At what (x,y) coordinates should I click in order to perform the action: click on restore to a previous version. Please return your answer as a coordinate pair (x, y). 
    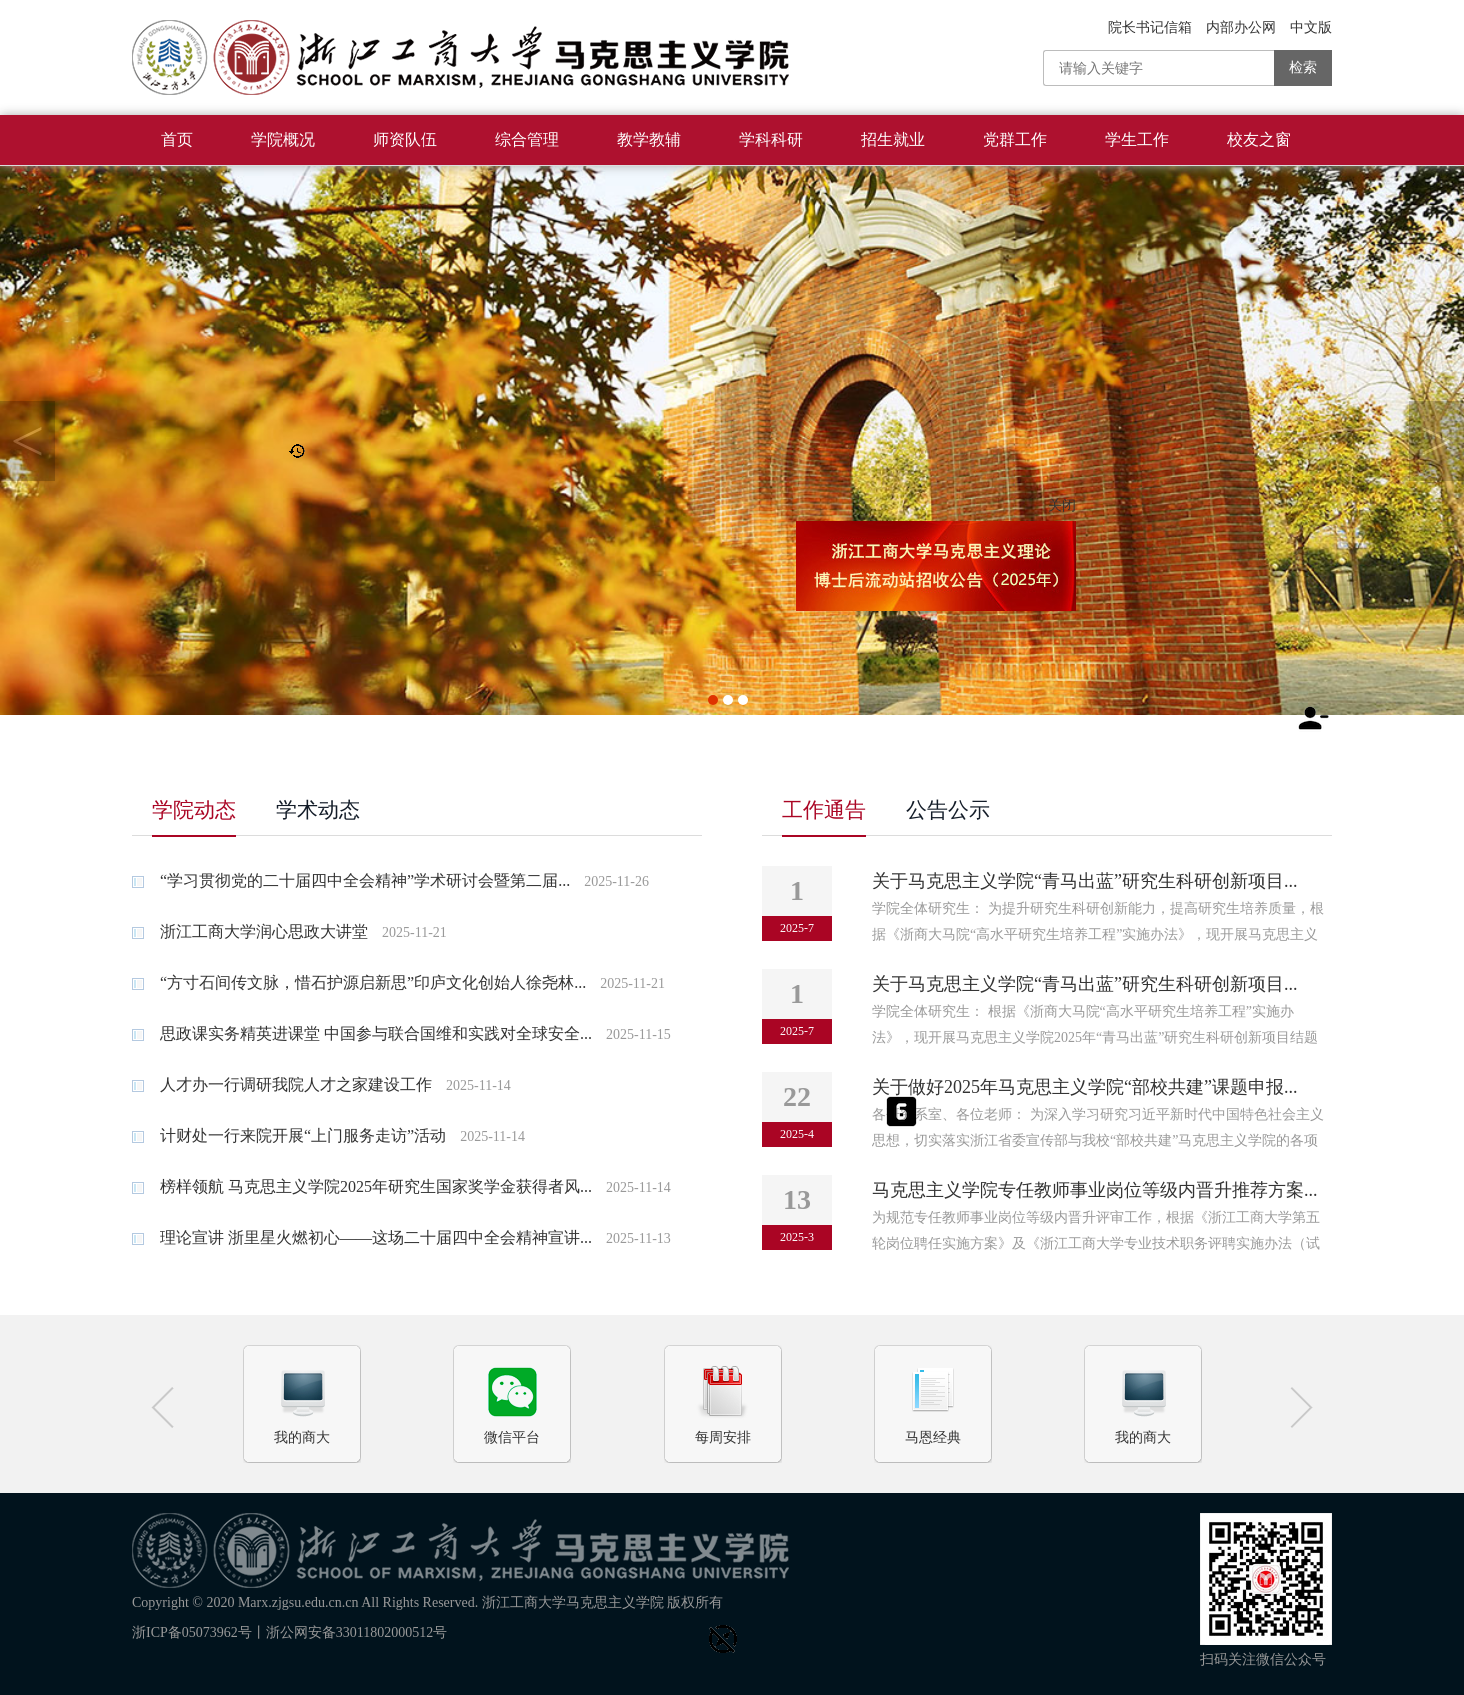
    Looking at the image, I should click on (297, 451).